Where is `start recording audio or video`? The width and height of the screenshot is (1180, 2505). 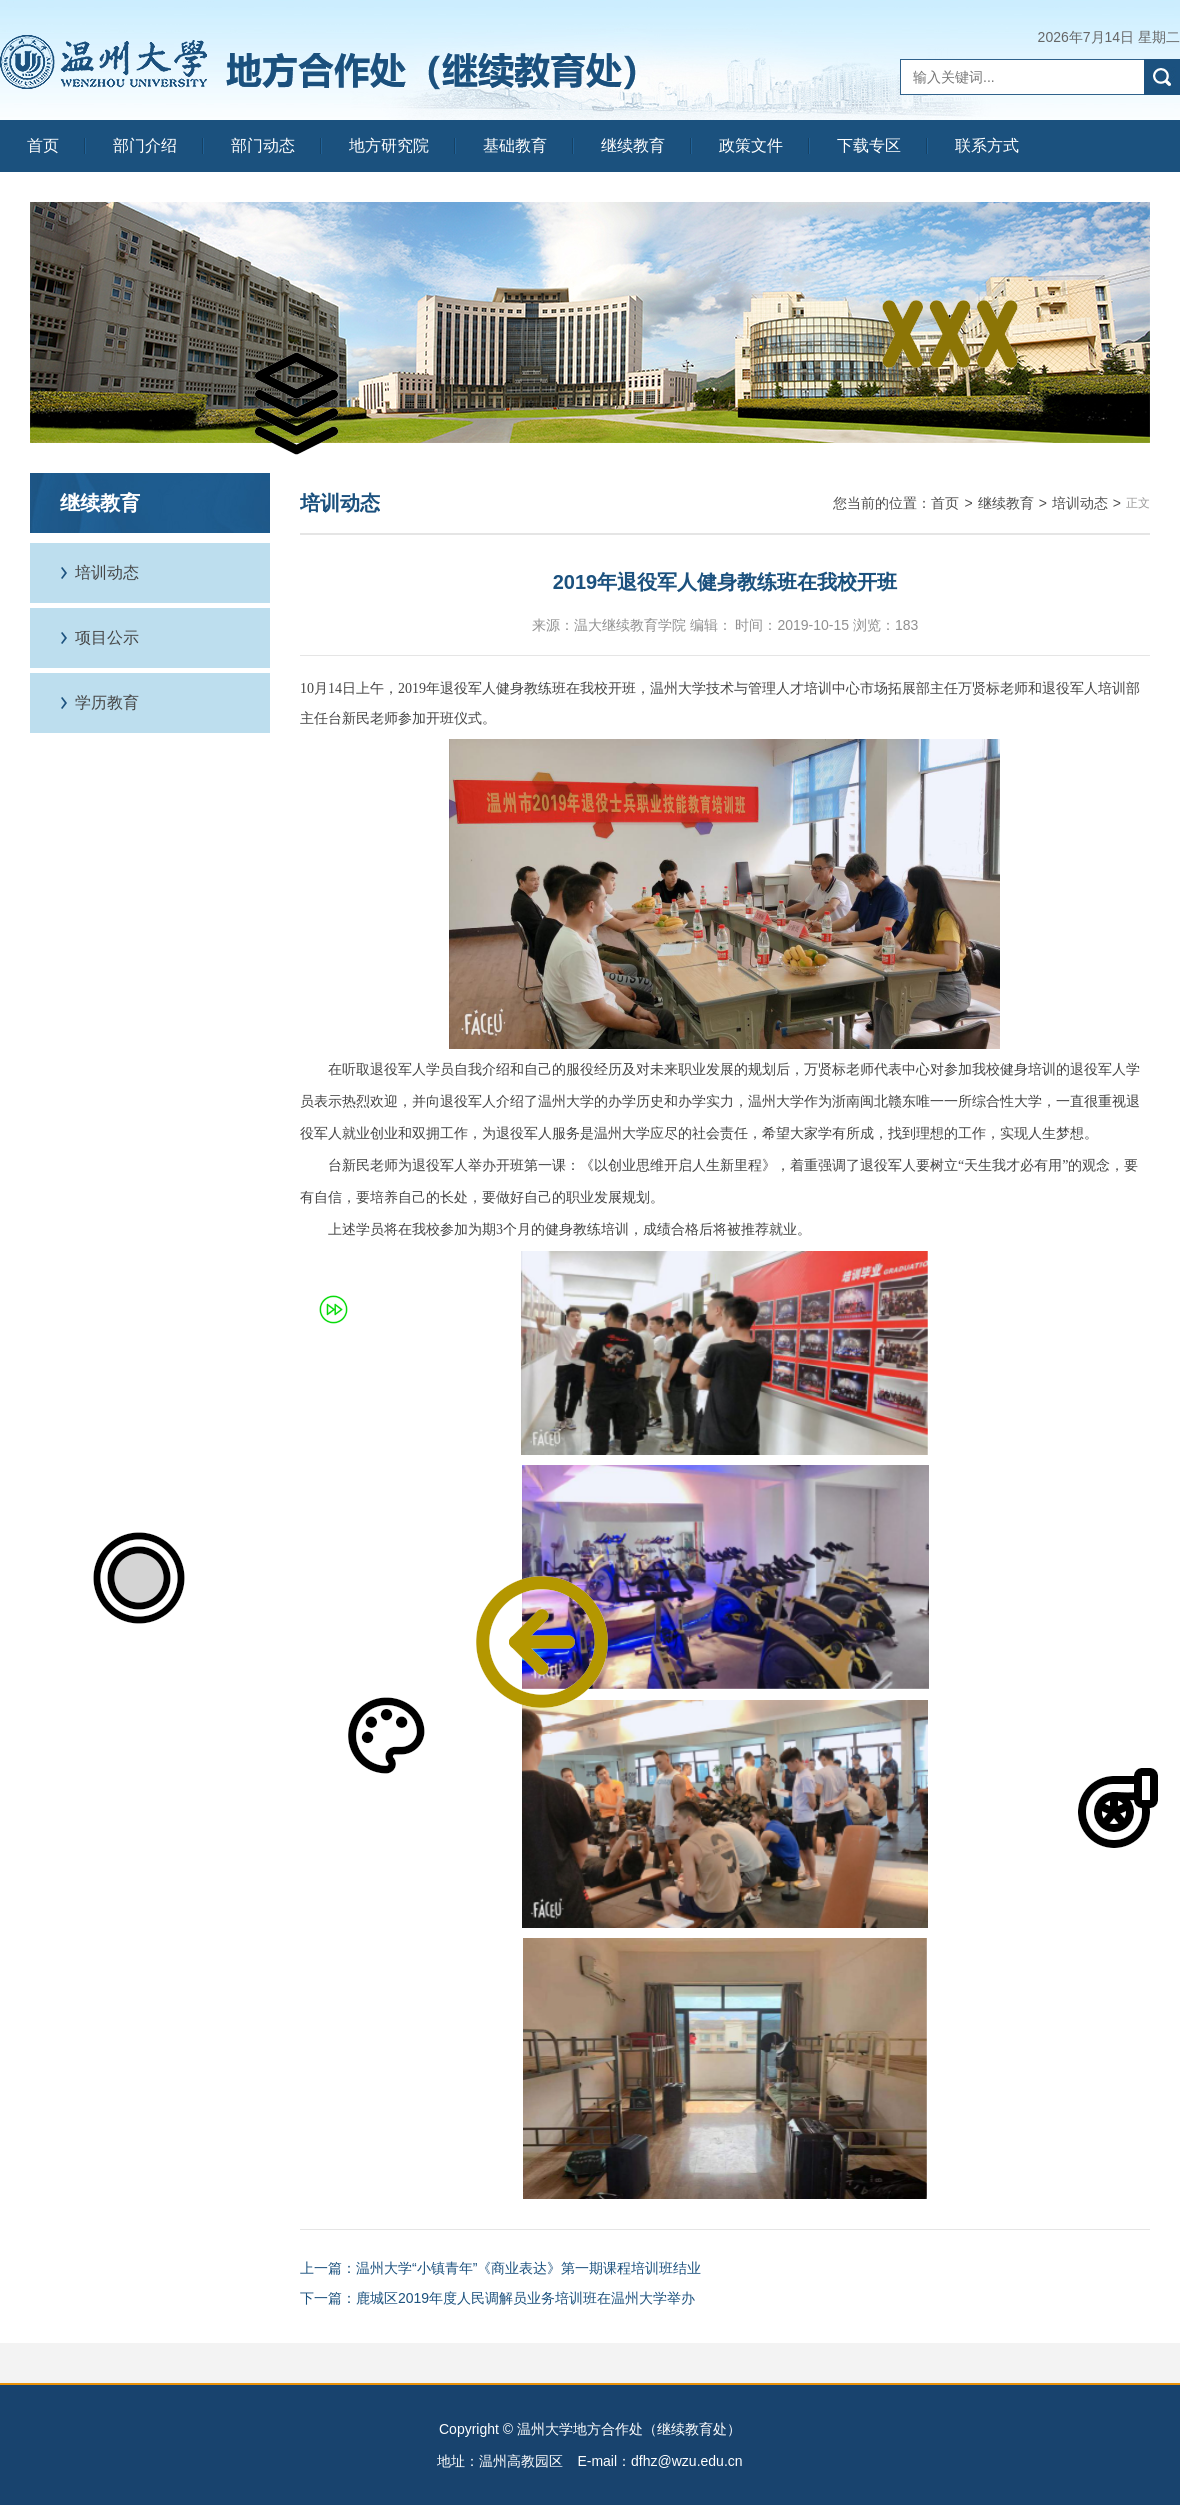 start recording audio or video is located at coordinates (139, 1578).